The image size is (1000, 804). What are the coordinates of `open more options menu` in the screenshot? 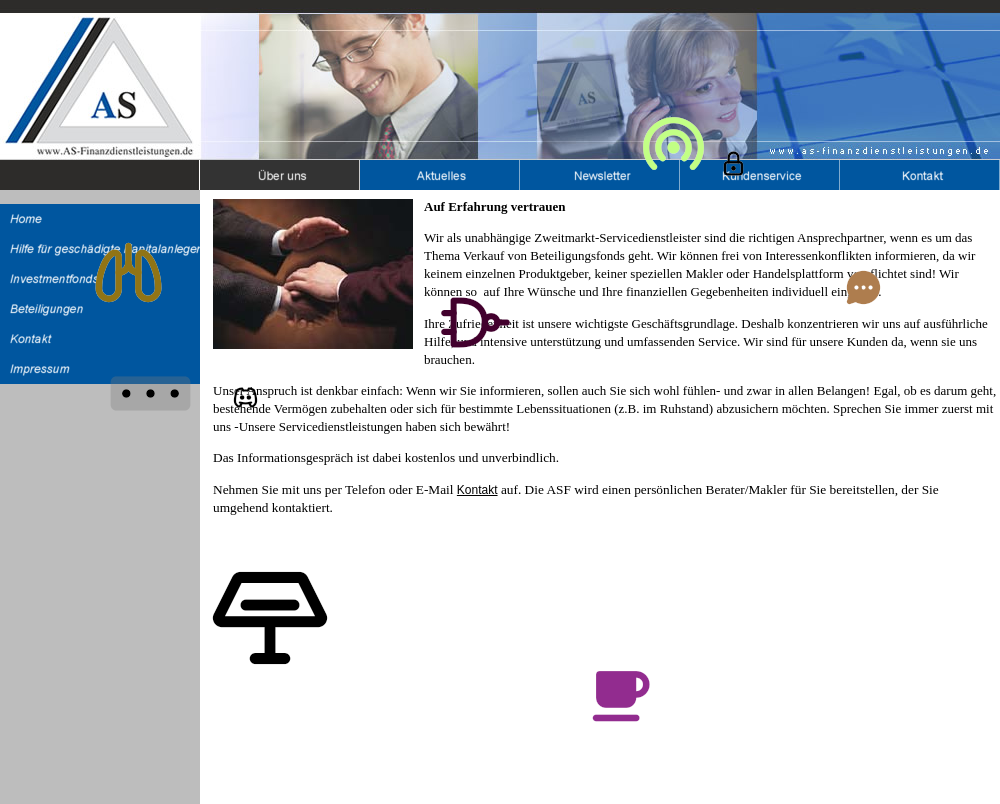 It's located at (150, 393).